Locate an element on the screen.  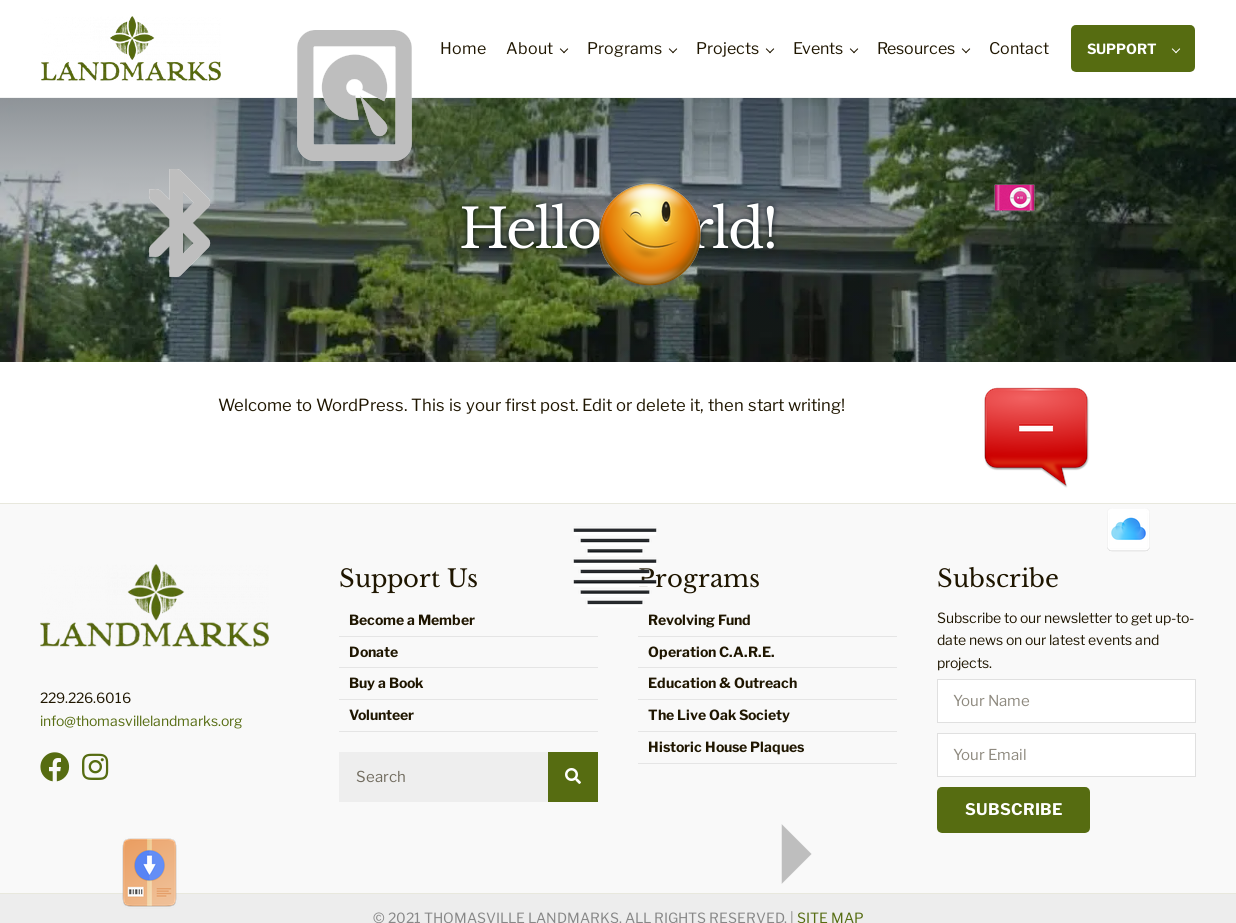
user status: busy or do not disturb is located at coordinates (1037, 436).